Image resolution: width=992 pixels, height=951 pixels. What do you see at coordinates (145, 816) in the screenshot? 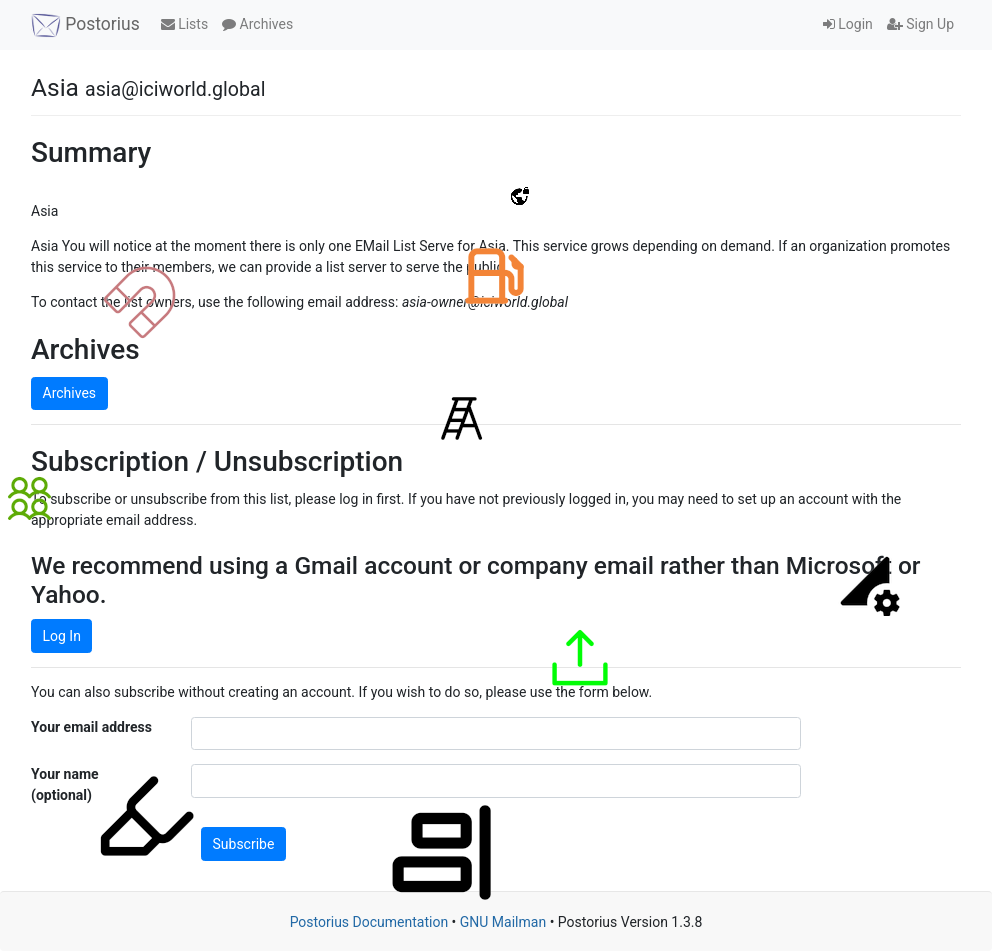
I see `highlight or mark selected text` at bounding box center [145, 816].